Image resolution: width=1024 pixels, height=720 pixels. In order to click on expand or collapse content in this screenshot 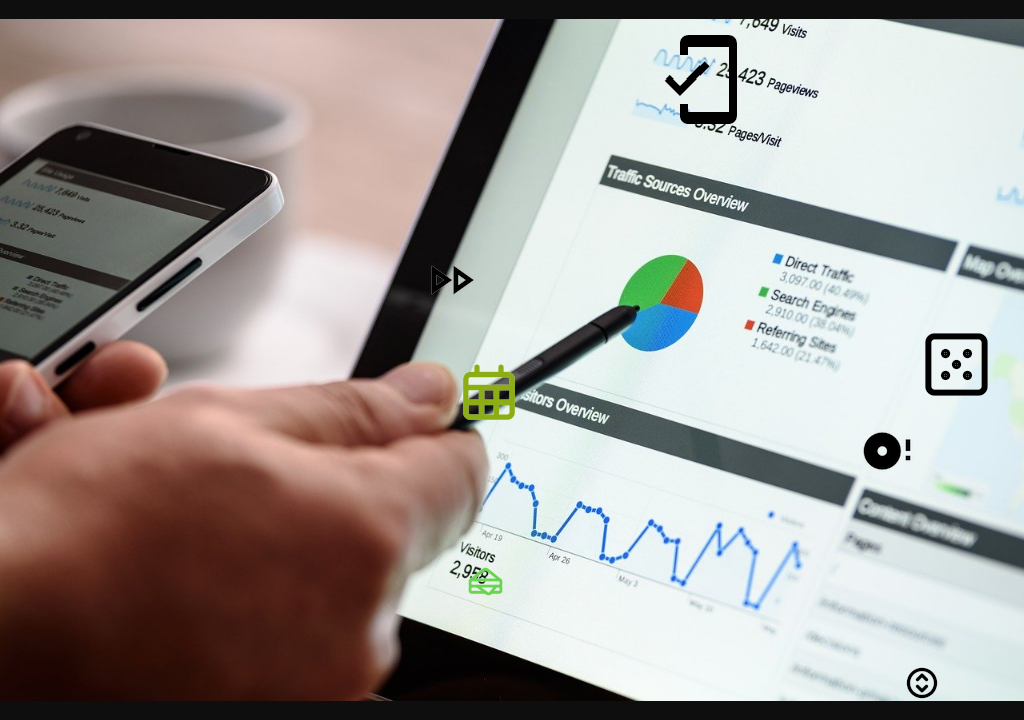, I will do `click(922, 683)`.